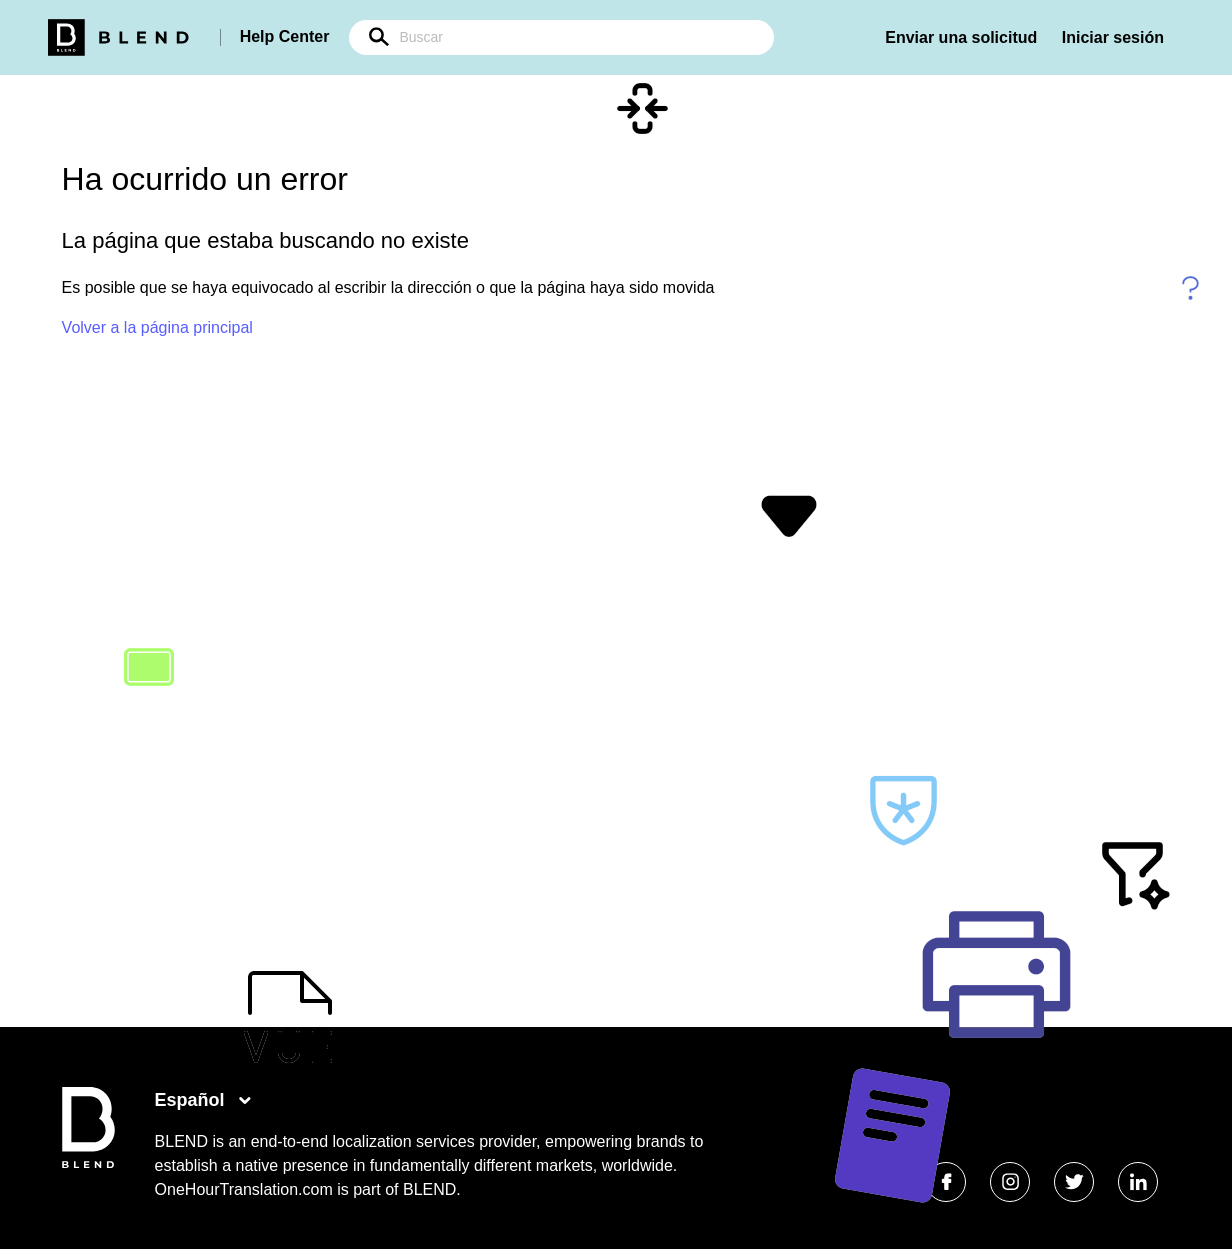 The height and width of the screenshot is (1249, 1232). I want to click on access help or support, so click(1190, 287).